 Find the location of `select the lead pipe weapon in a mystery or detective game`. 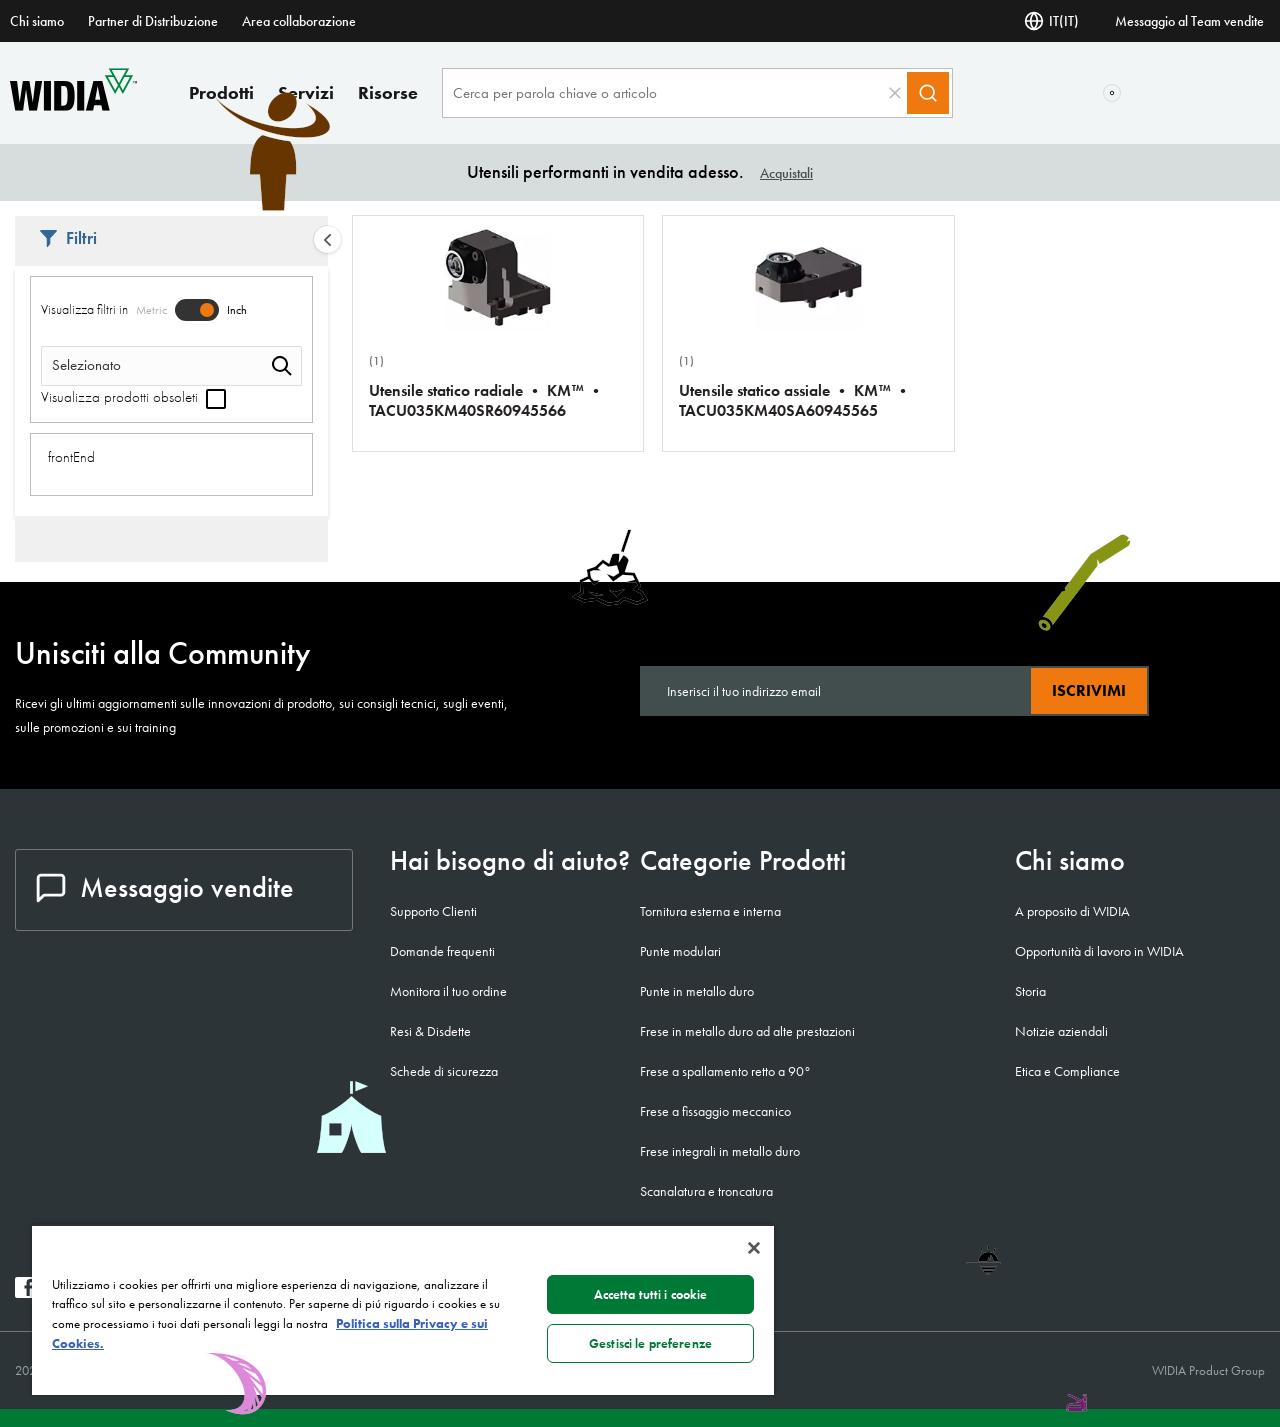

select the lead pipe weapon in a mystery or detective game is located at coordinates (1084, 582).